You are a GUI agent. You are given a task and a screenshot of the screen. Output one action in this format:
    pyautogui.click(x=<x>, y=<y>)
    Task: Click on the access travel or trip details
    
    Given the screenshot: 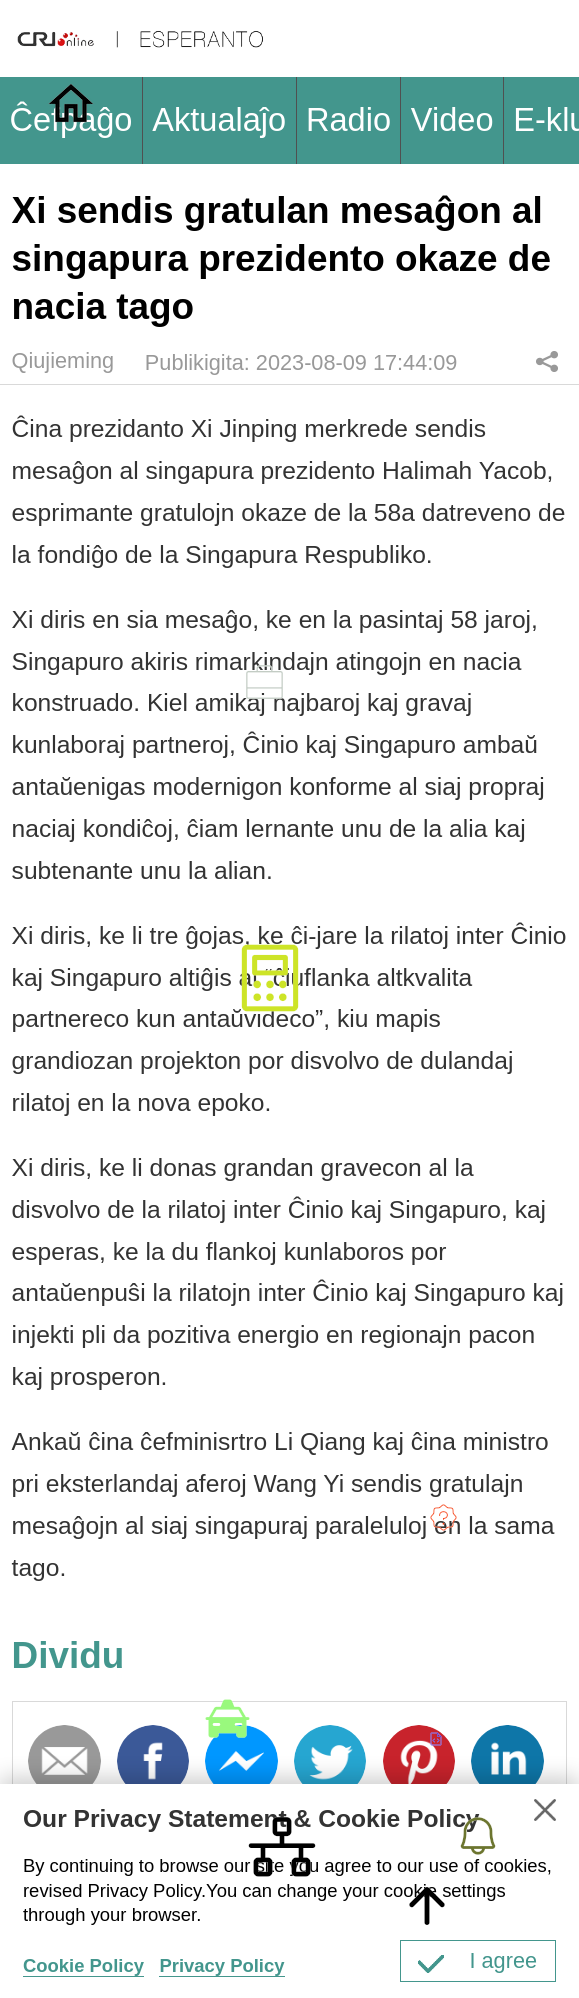 What is the action you would take?
    pyautogui.click(x=264, y=683)
    